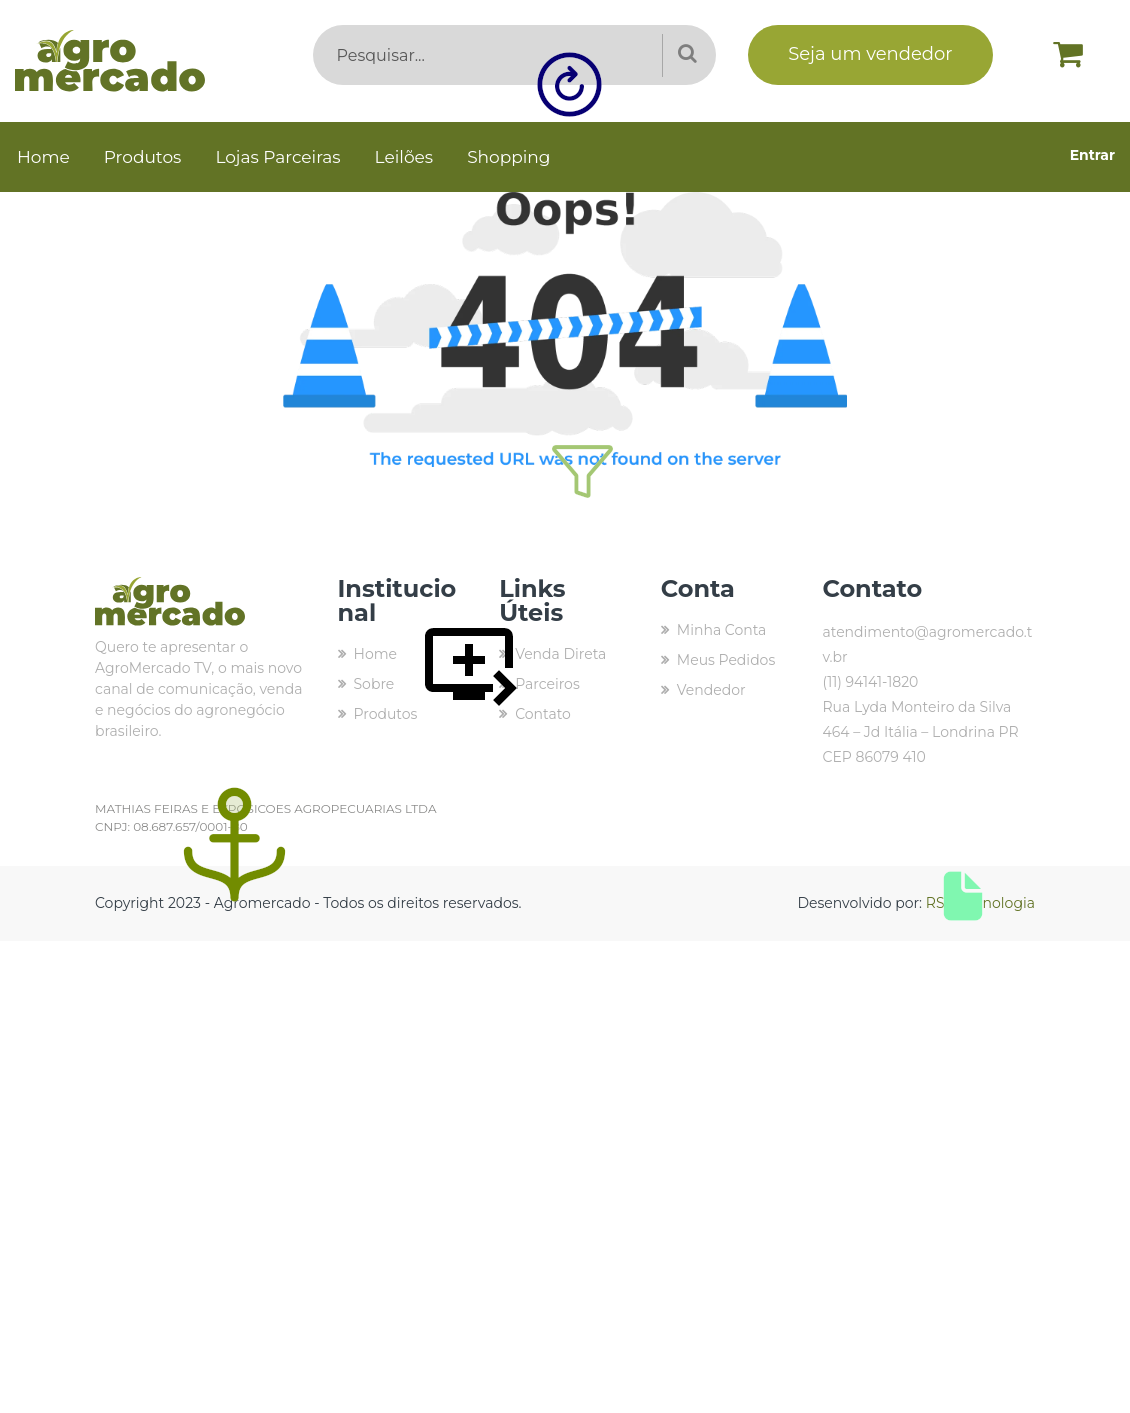  What do you see at coordinates (582, 471) in the screenshot?
I see `filter or sort content` at bounding box center [582, 471].